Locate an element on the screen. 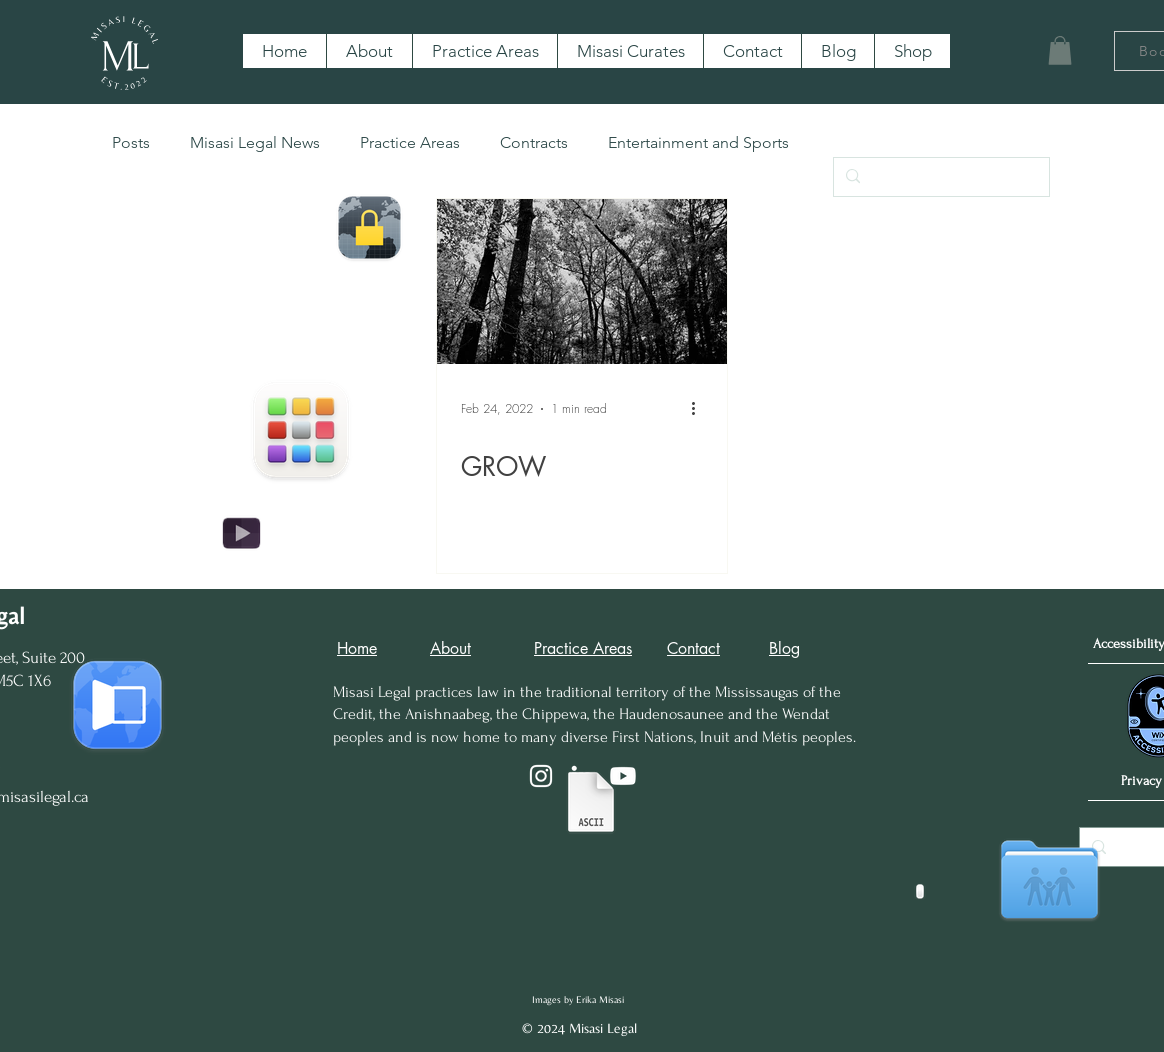 The image size is (1164, 1052). a plain text or ascii file type indicator is located at coordinates (591, 803).